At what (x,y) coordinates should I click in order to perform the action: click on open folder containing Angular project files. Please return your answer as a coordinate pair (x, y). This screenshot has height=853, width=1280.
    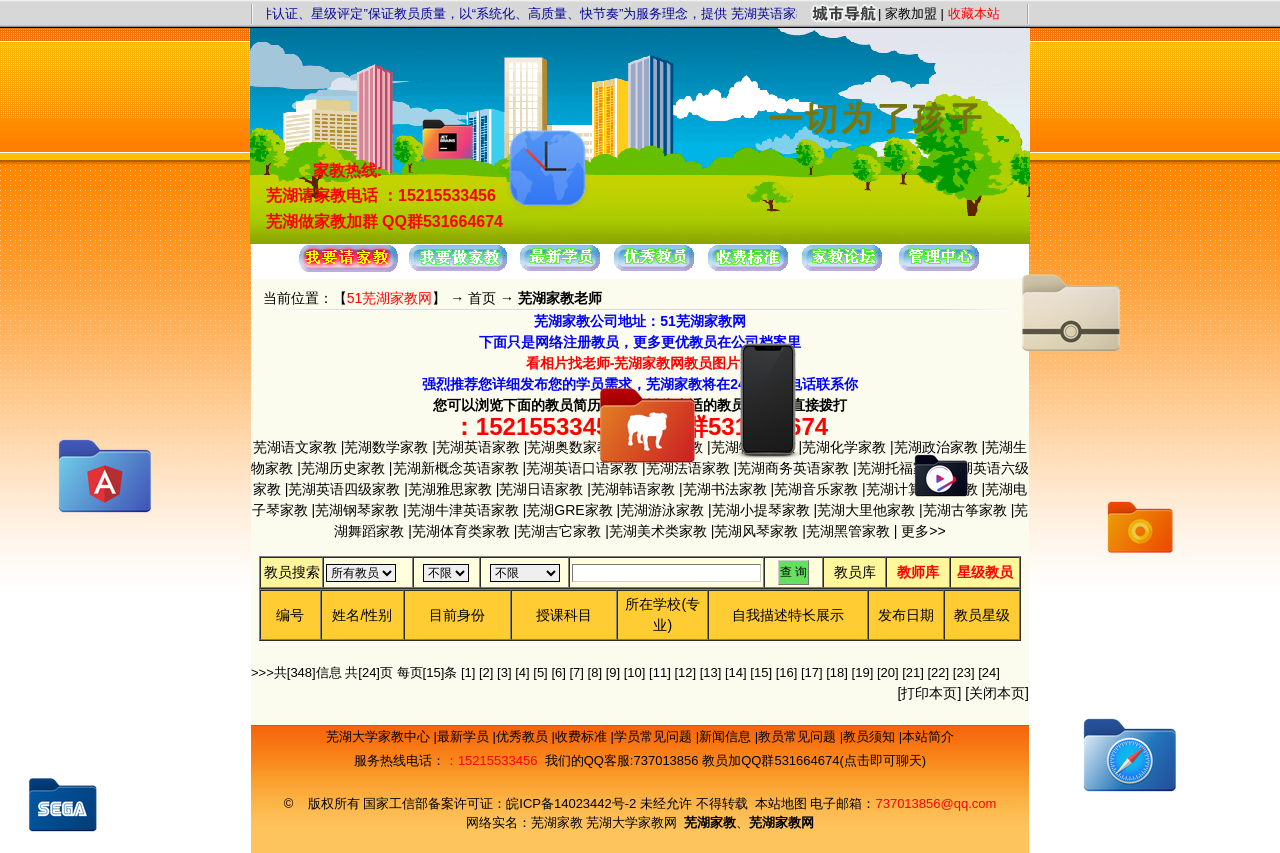
    Looking at the image, I should click on (104, 478).